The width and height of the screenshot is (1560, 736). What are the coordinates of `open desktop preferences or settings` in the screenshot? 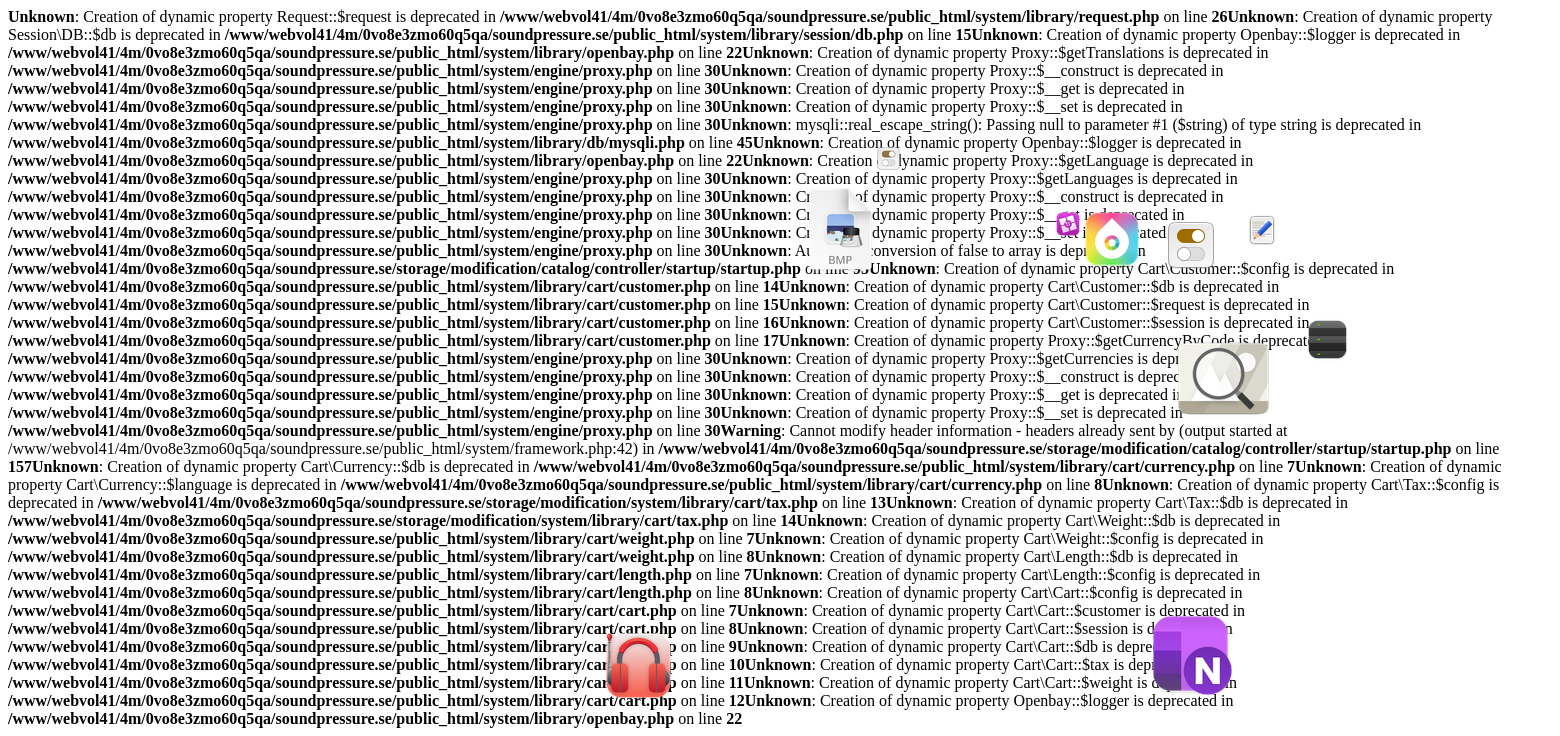 It's located at (888, 158).